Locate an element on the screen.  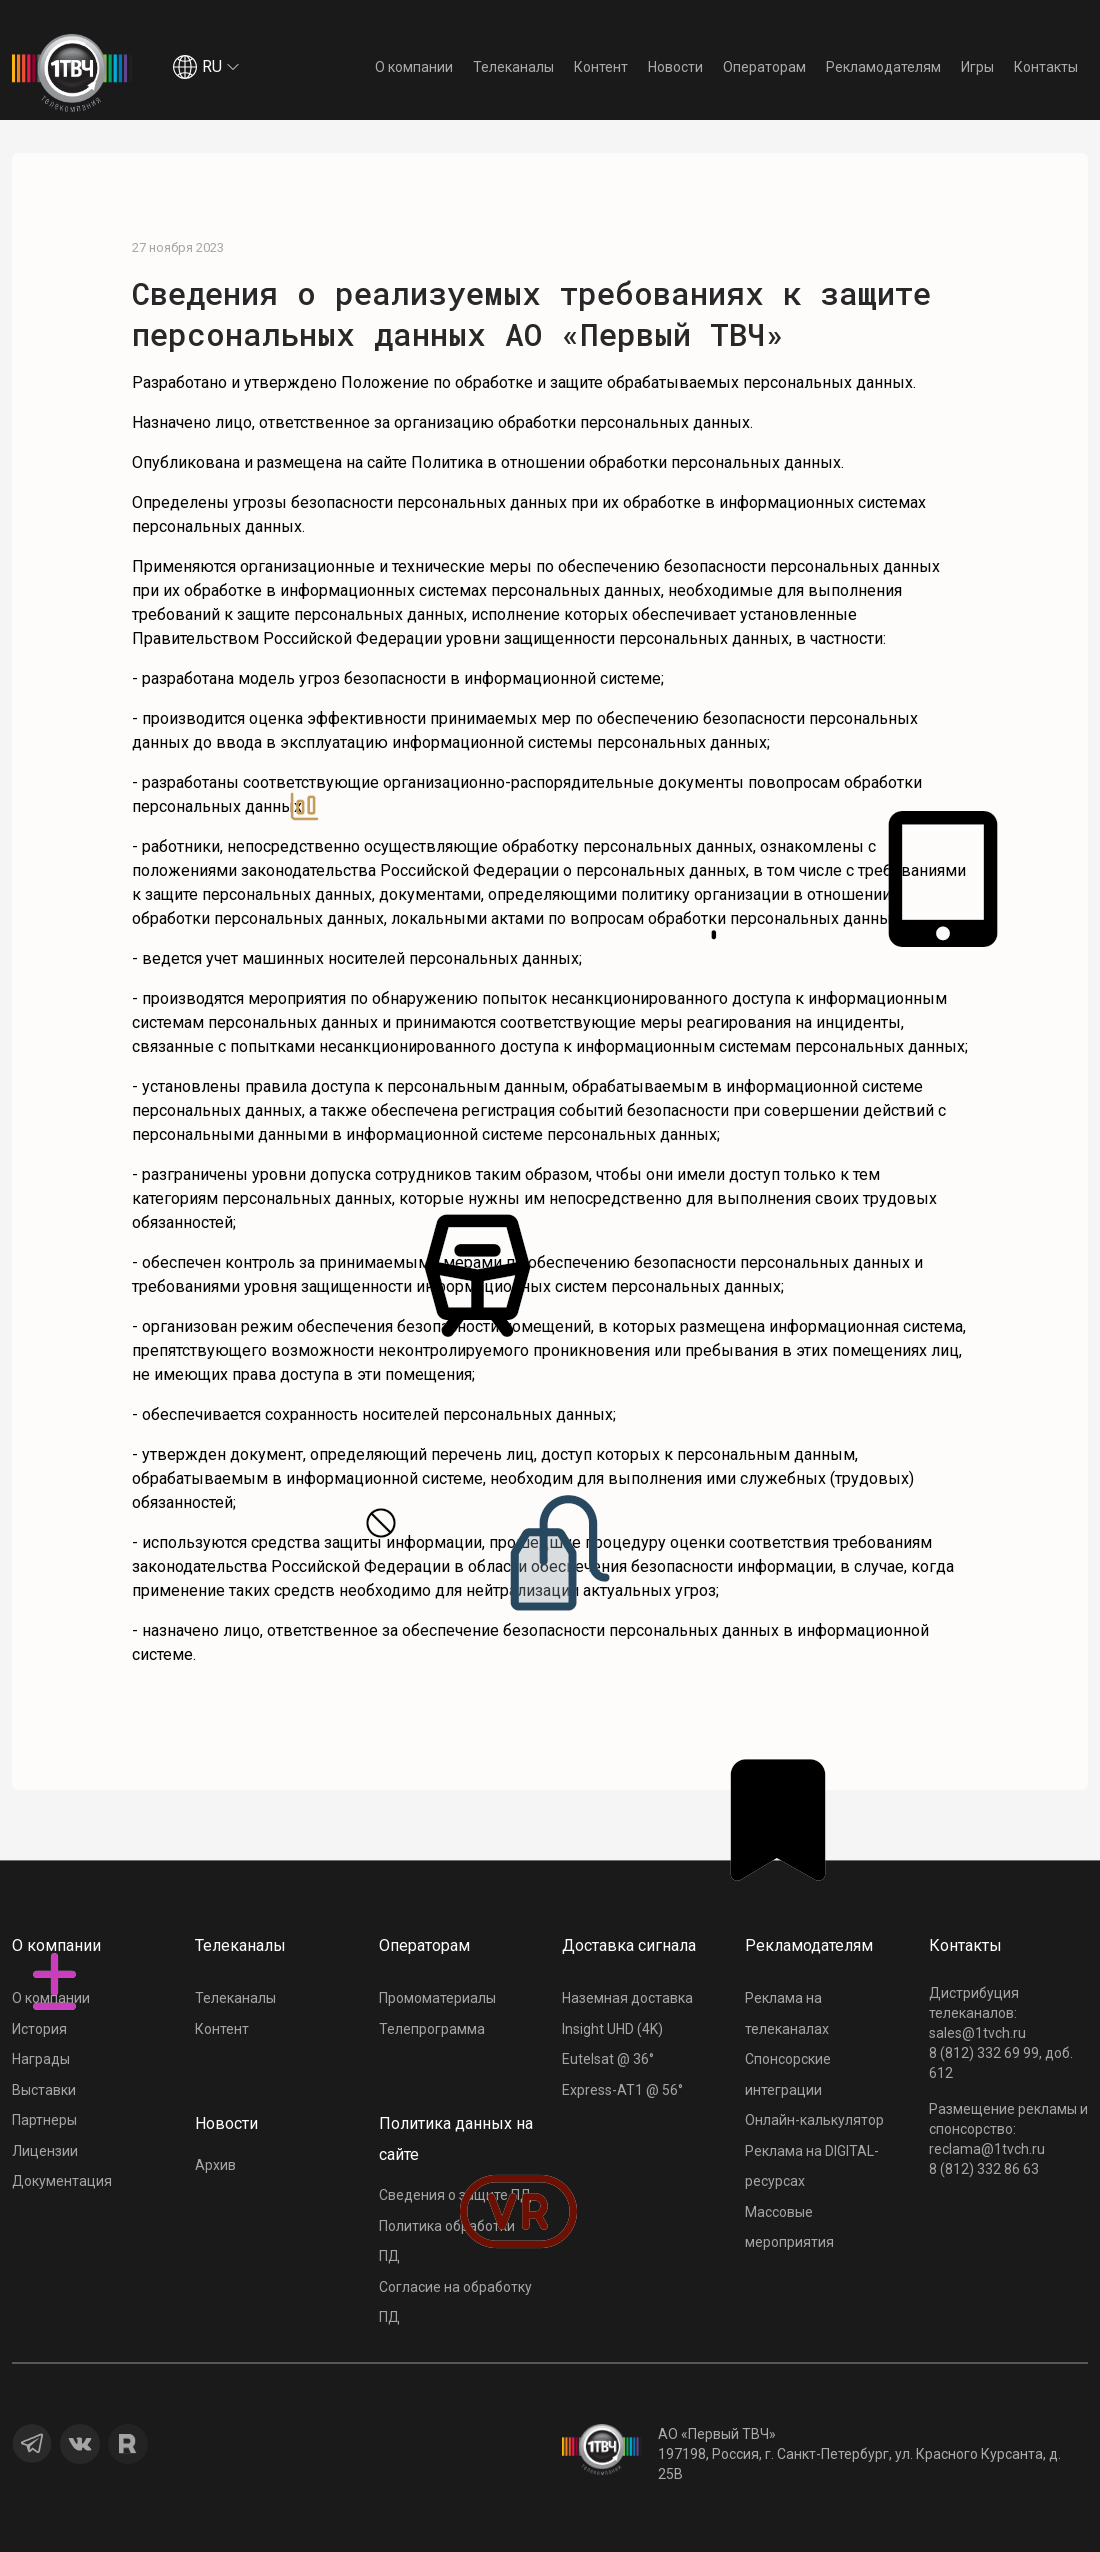
view analytics or statistics dashboard is located at coordinates (304, 806).